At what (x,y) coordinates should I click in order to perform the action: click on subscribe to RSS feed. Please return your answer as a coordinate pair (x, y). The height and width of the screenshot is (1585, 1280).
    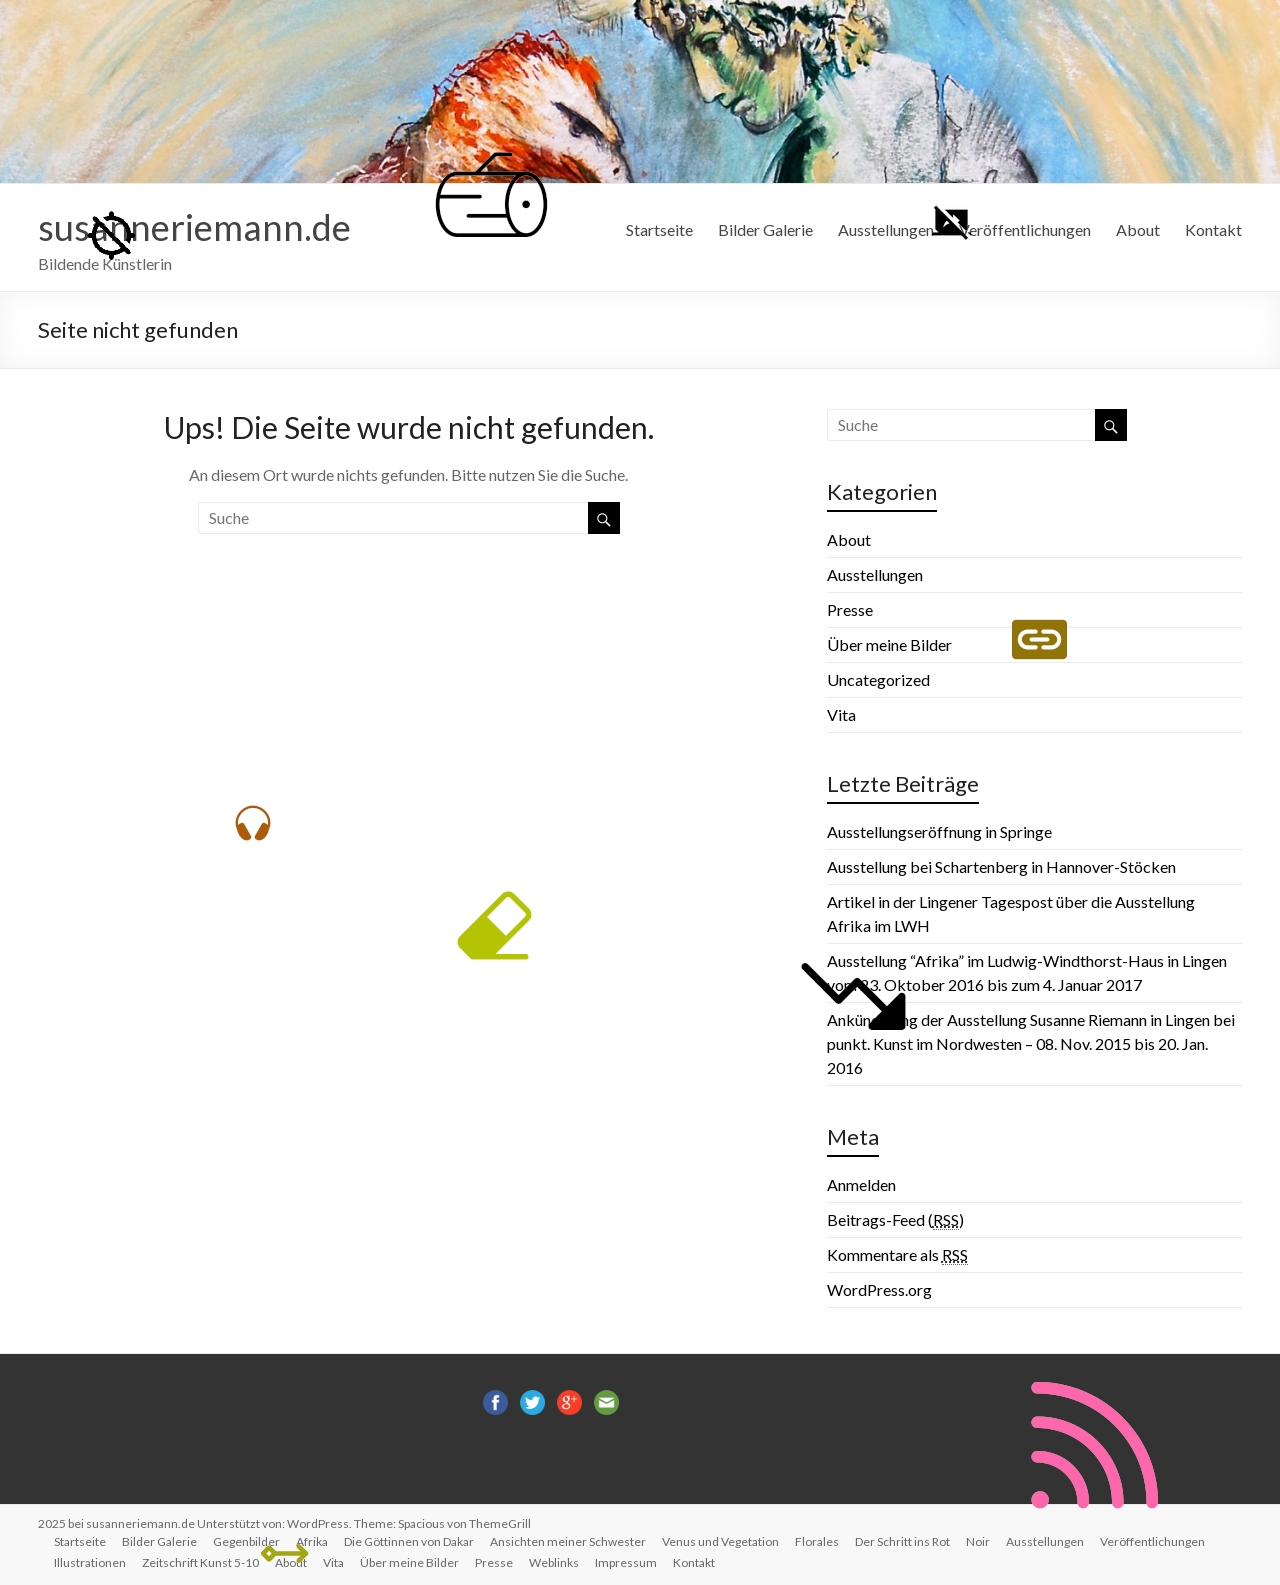
    Looking at the image, I should click on (1089, 1451).